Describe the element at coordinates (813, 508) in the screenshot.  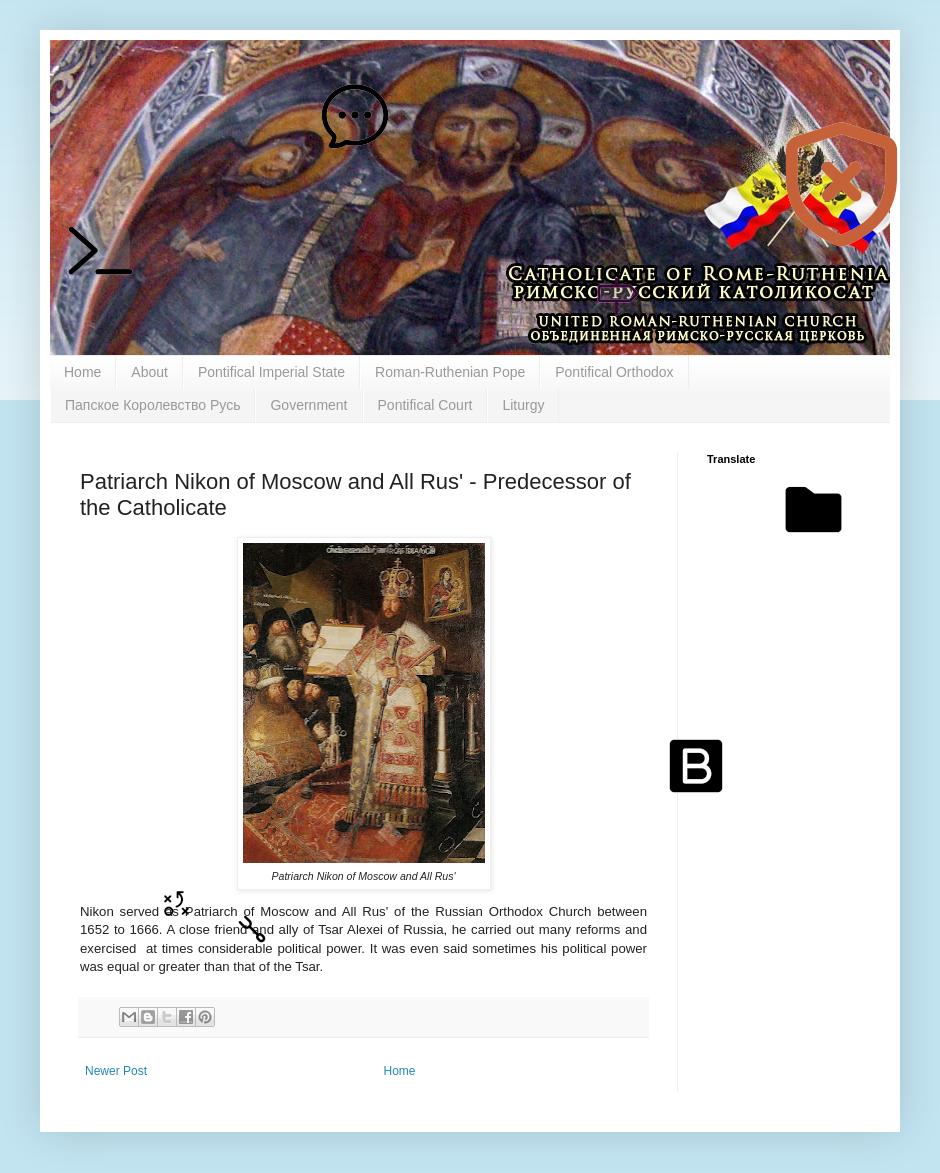
I see `open a folder to view its contents` at that location.